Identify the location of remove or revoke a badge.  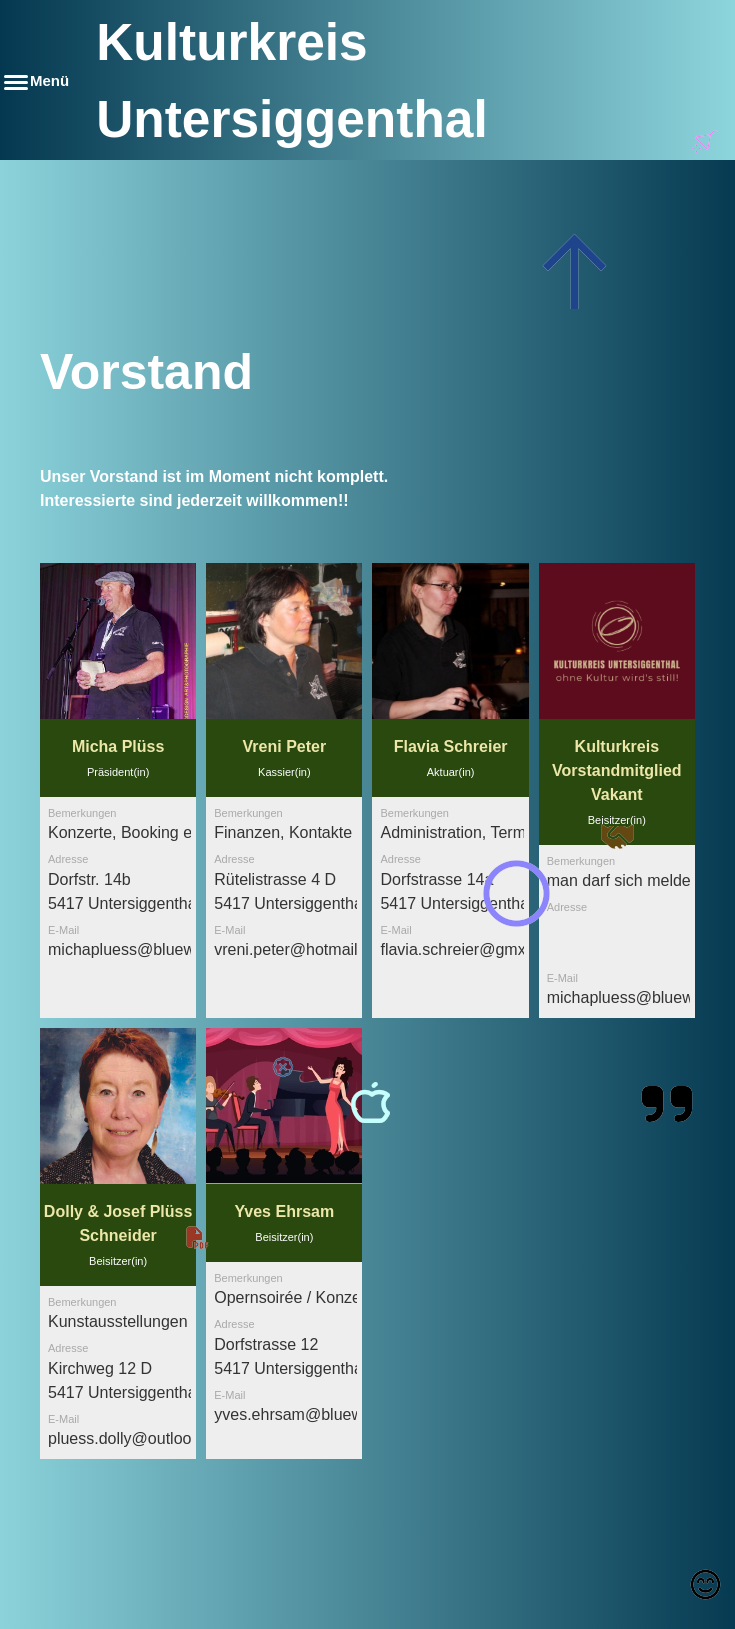
(283, 1067).